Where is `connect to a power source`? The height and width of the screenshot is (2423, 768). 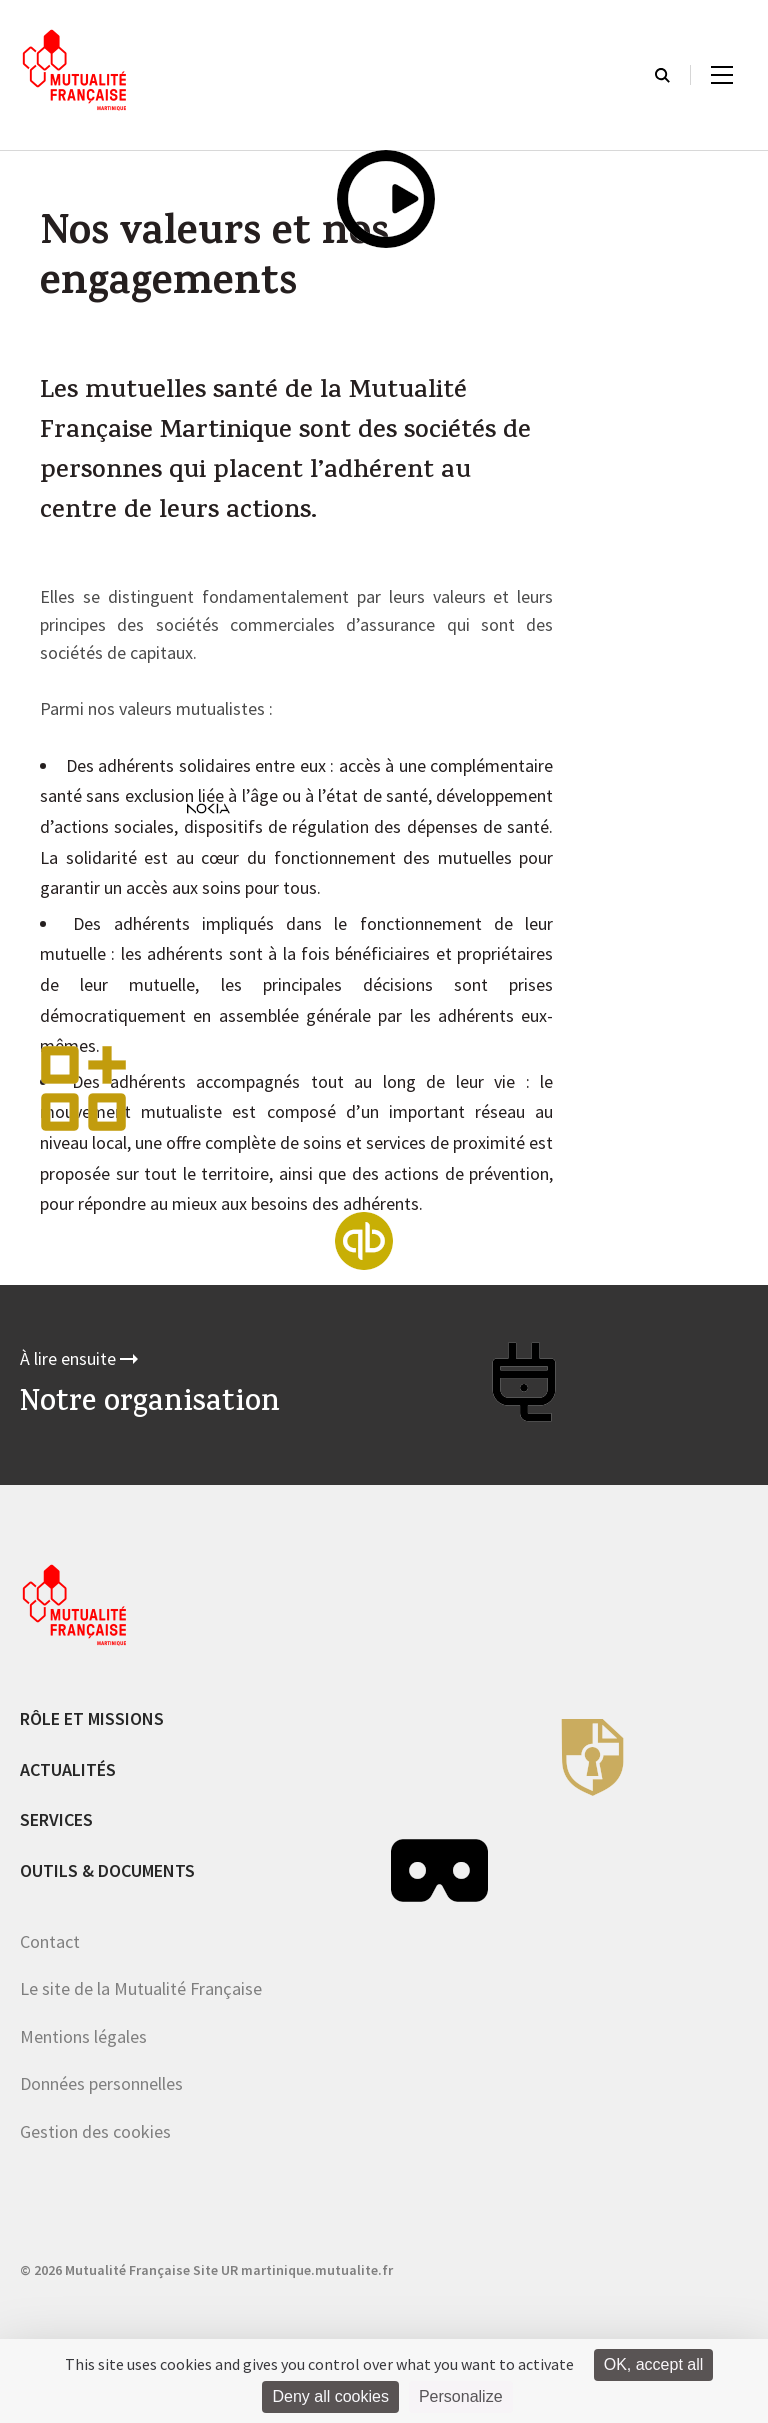 connect to a power source is located at coordinates (524, 1382).